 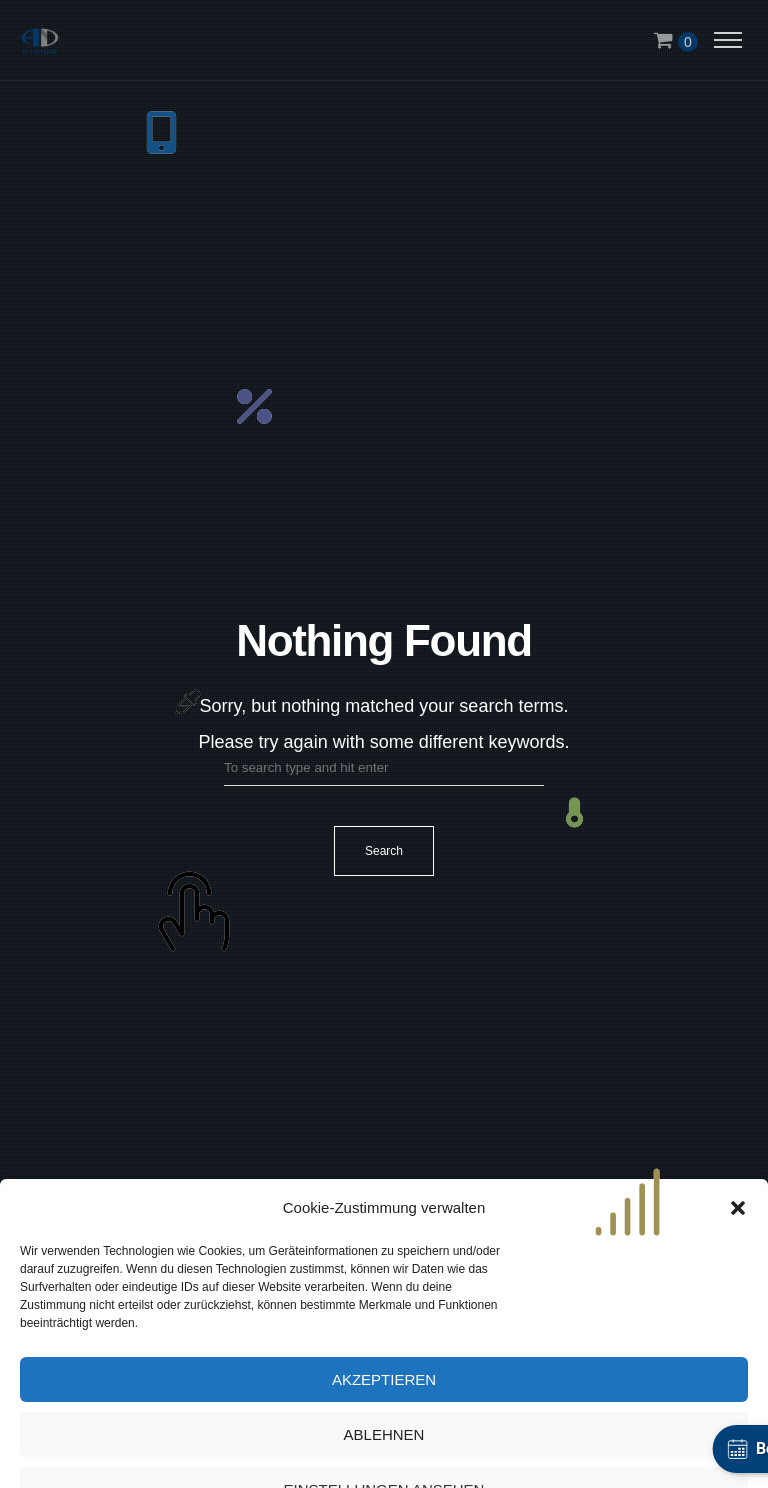 What do you see at coordinates (161, 132) in the screenshot?
I see `call or text from mobile device` at bounding box center [161, 132].